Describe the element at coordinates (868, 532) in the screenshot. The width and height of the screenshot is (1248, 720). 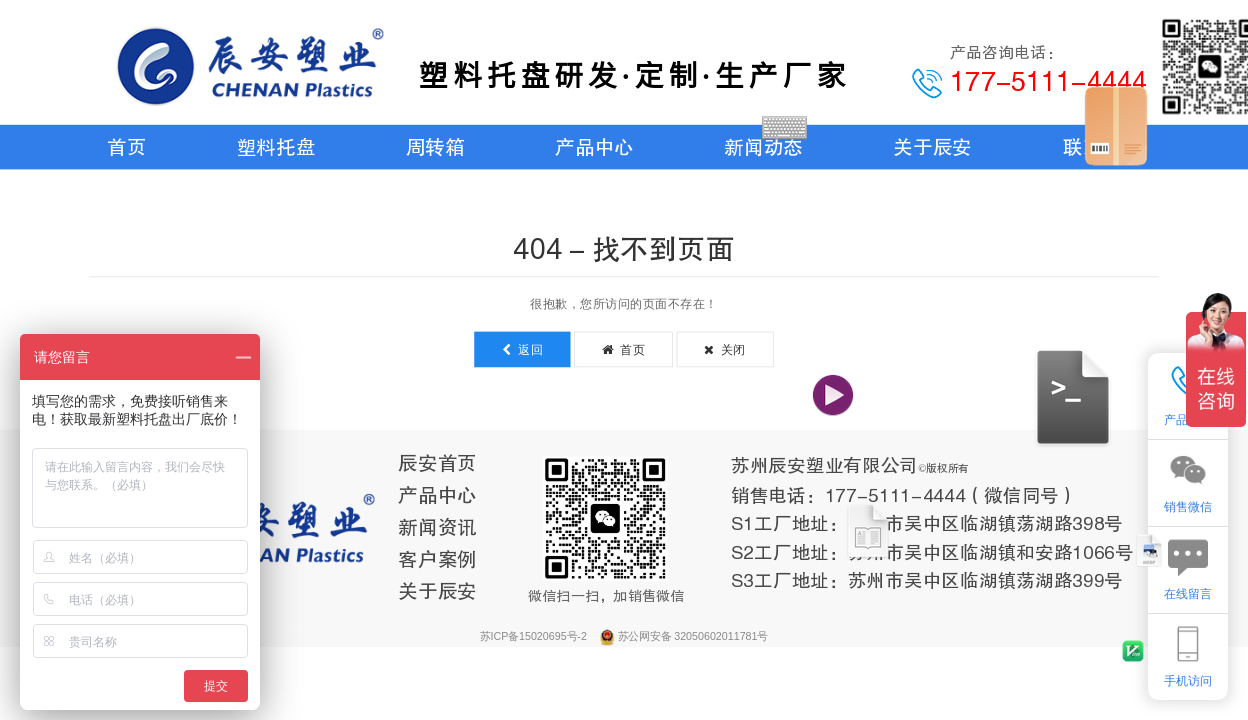
I see `a mobipocket ebook file` at that location.